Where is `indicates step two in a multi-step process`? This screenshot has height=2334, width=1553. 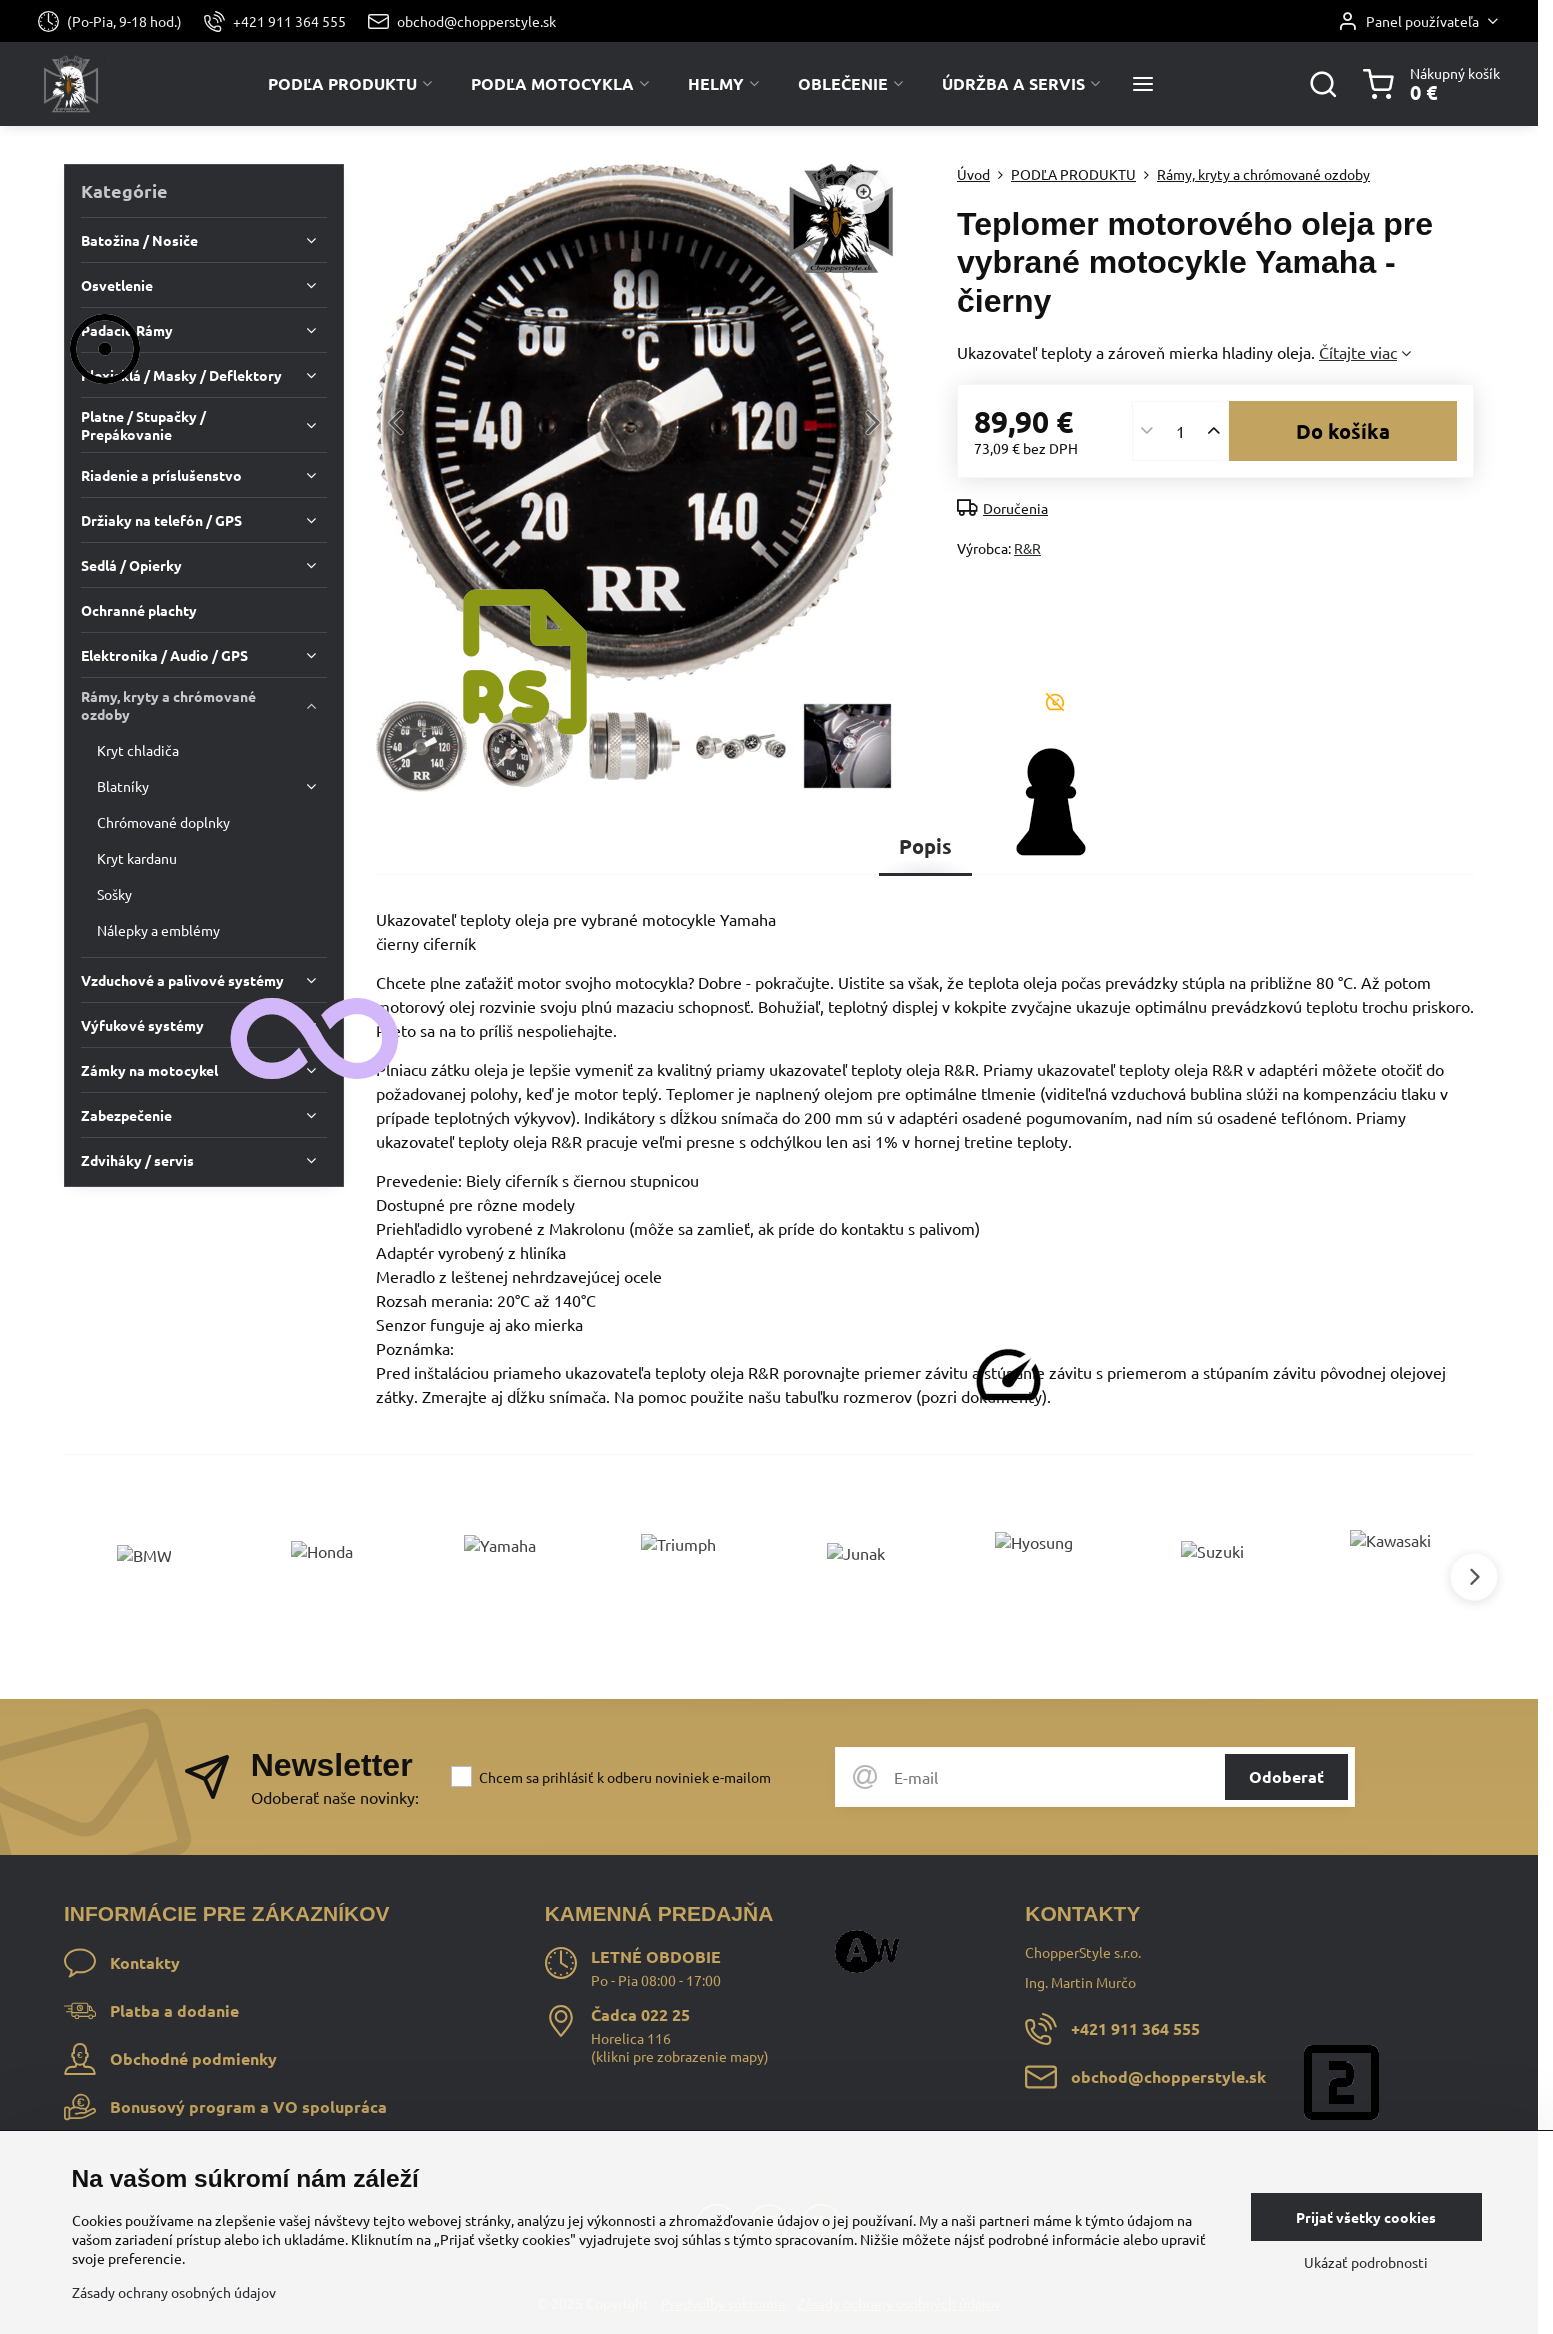 indicates step two in a multi-step process is located at coordinates (1341, 2082).